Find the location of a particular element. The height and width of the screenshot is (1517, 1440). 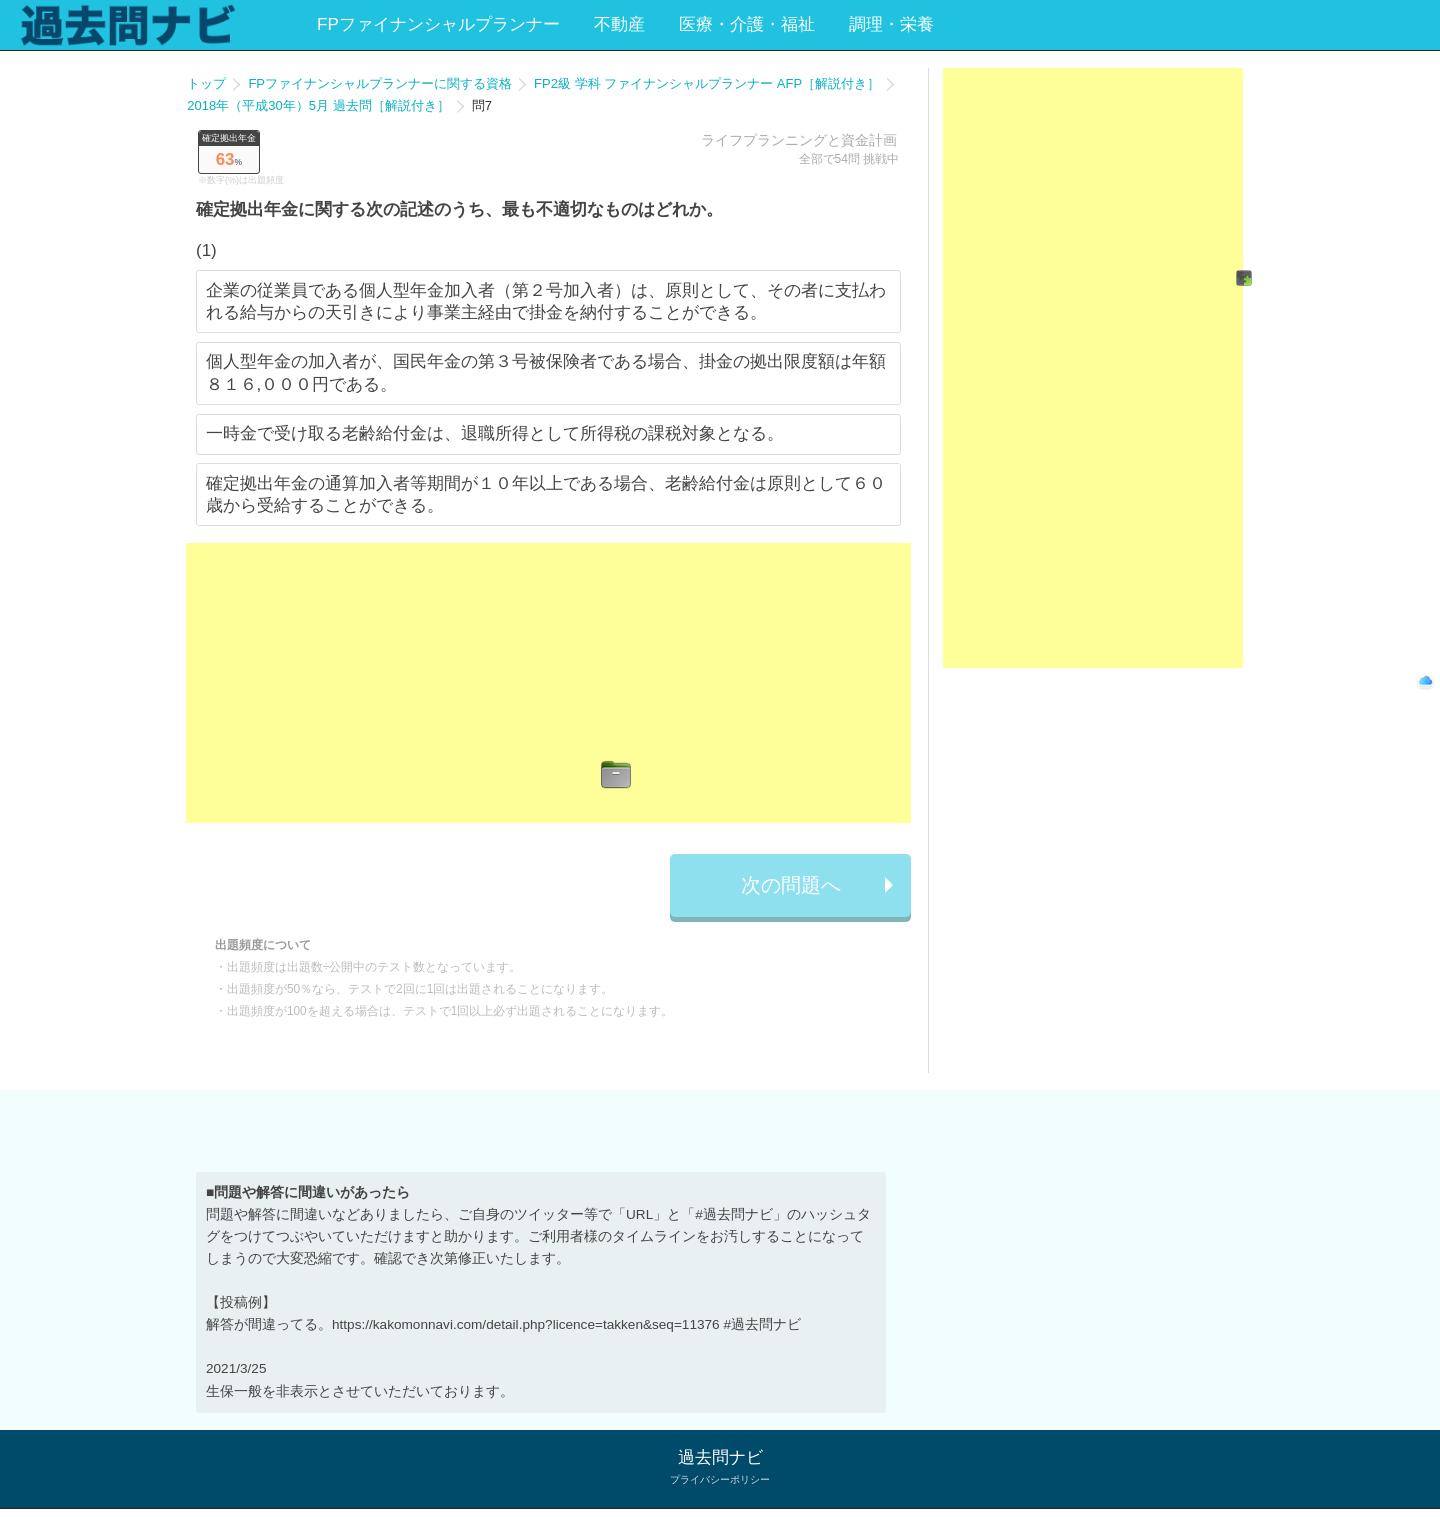

manage gnome shell extensions is located at coordinates (1244, 278).